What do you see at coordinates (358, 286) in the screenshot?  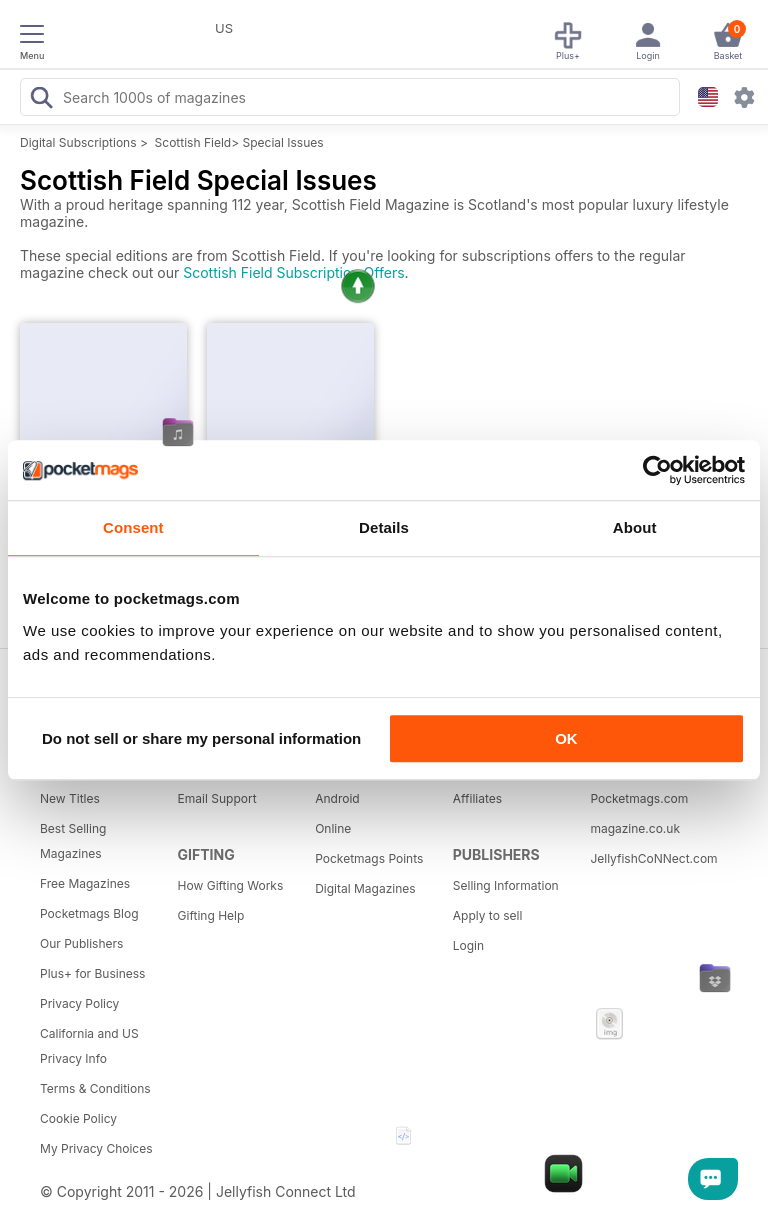 I see `indicates a software update is available` at bounding box center [358, 286].